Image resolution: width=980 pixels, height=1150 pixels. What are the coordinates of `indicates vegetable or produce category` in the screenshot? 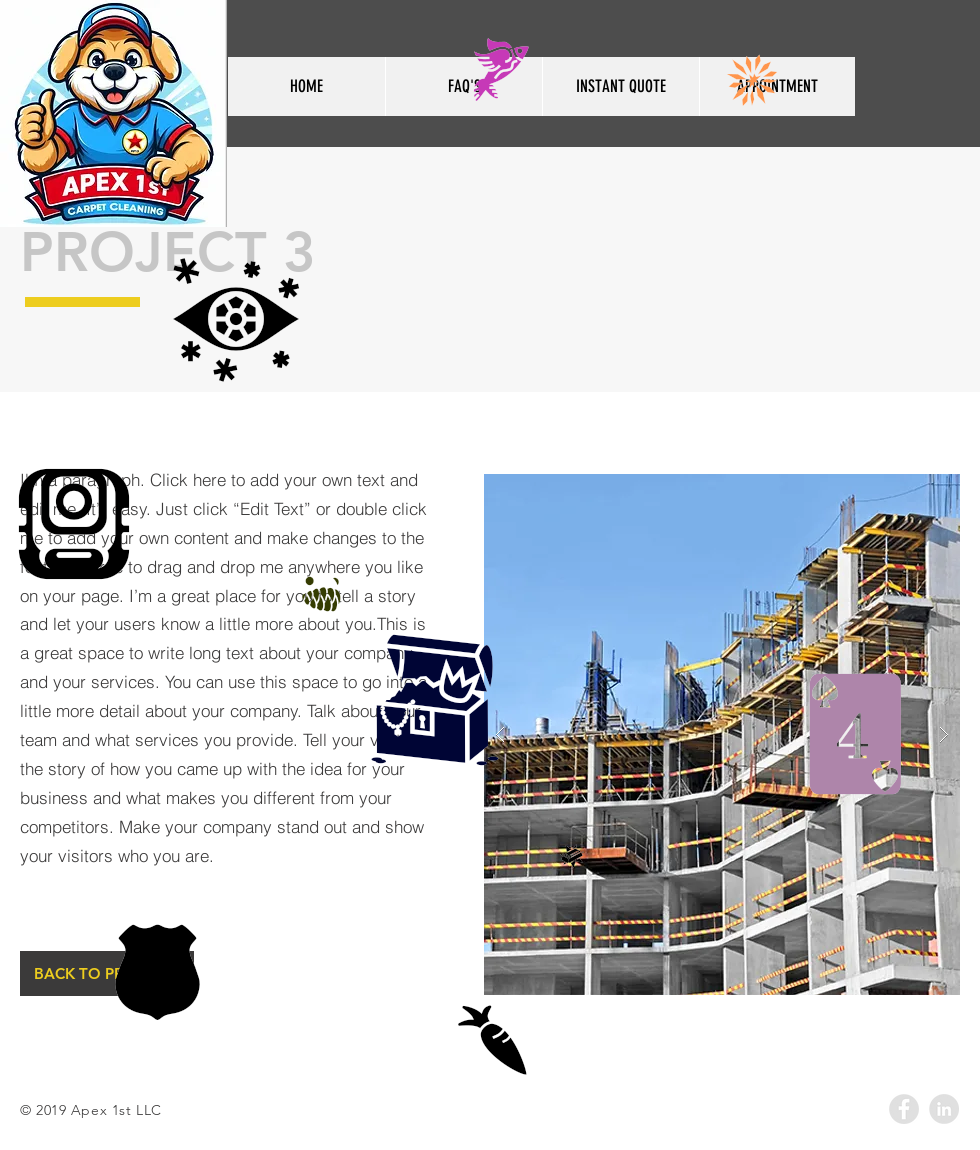 It's located at (494, 1041).